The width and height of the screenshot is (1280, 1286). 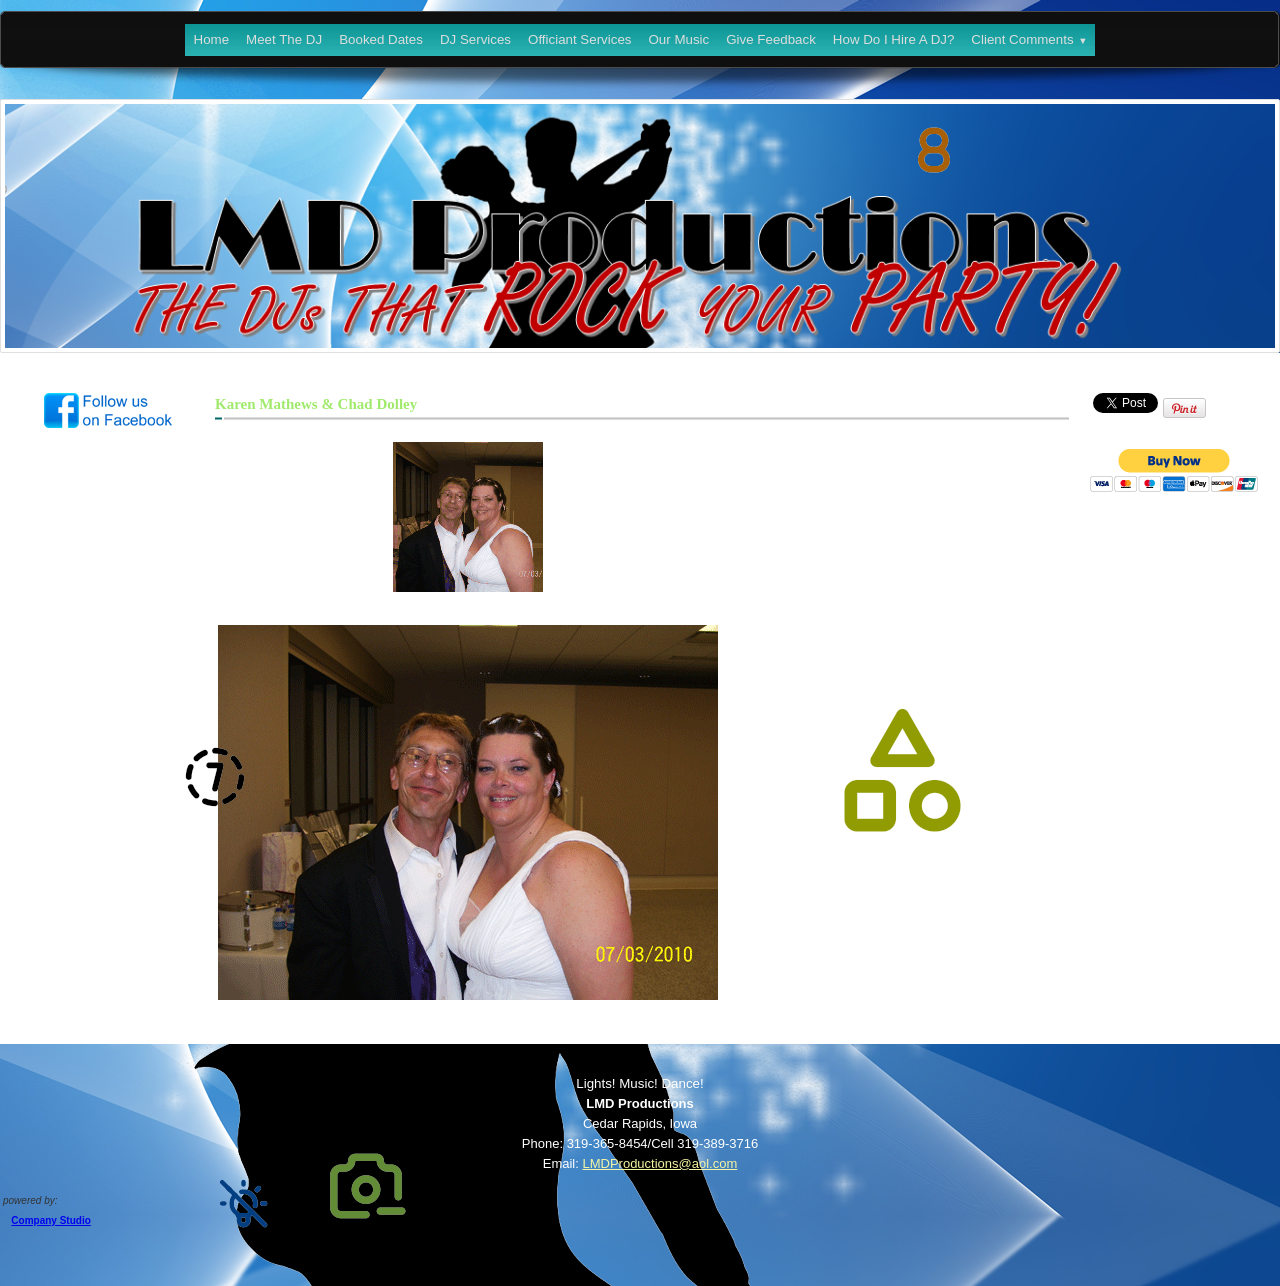 I want to click on displays the number 8 in a list or ranking, so click(x=934, y=150).